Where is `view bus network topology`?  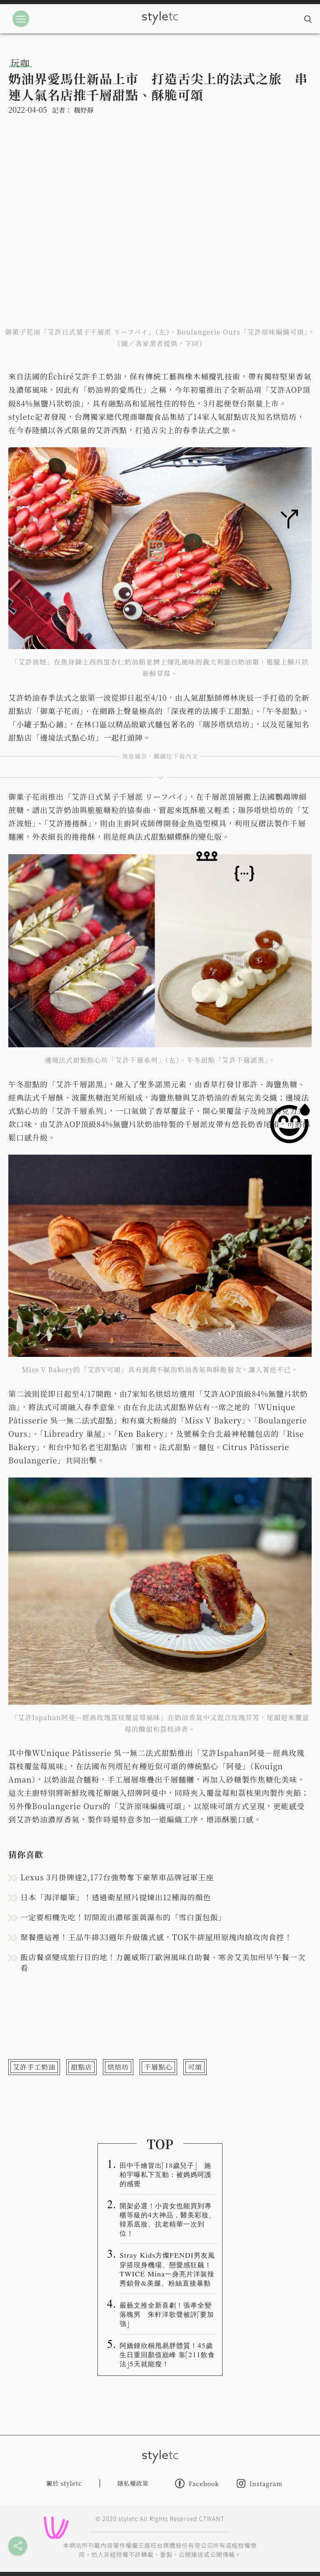
view bus network topology is located at coordinates (207, 856).